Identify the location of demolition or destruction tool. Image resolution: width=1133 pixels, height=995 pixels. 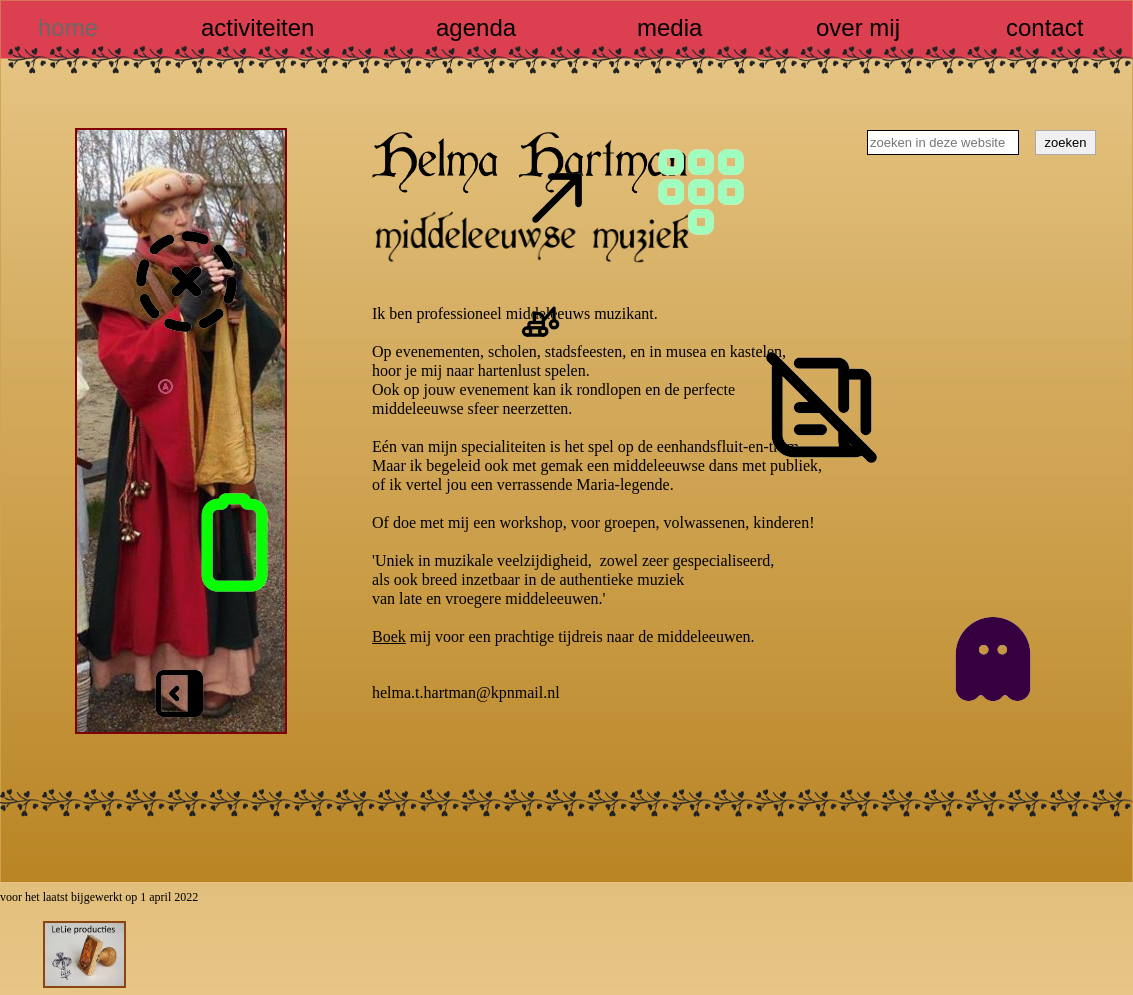
(541, 322).